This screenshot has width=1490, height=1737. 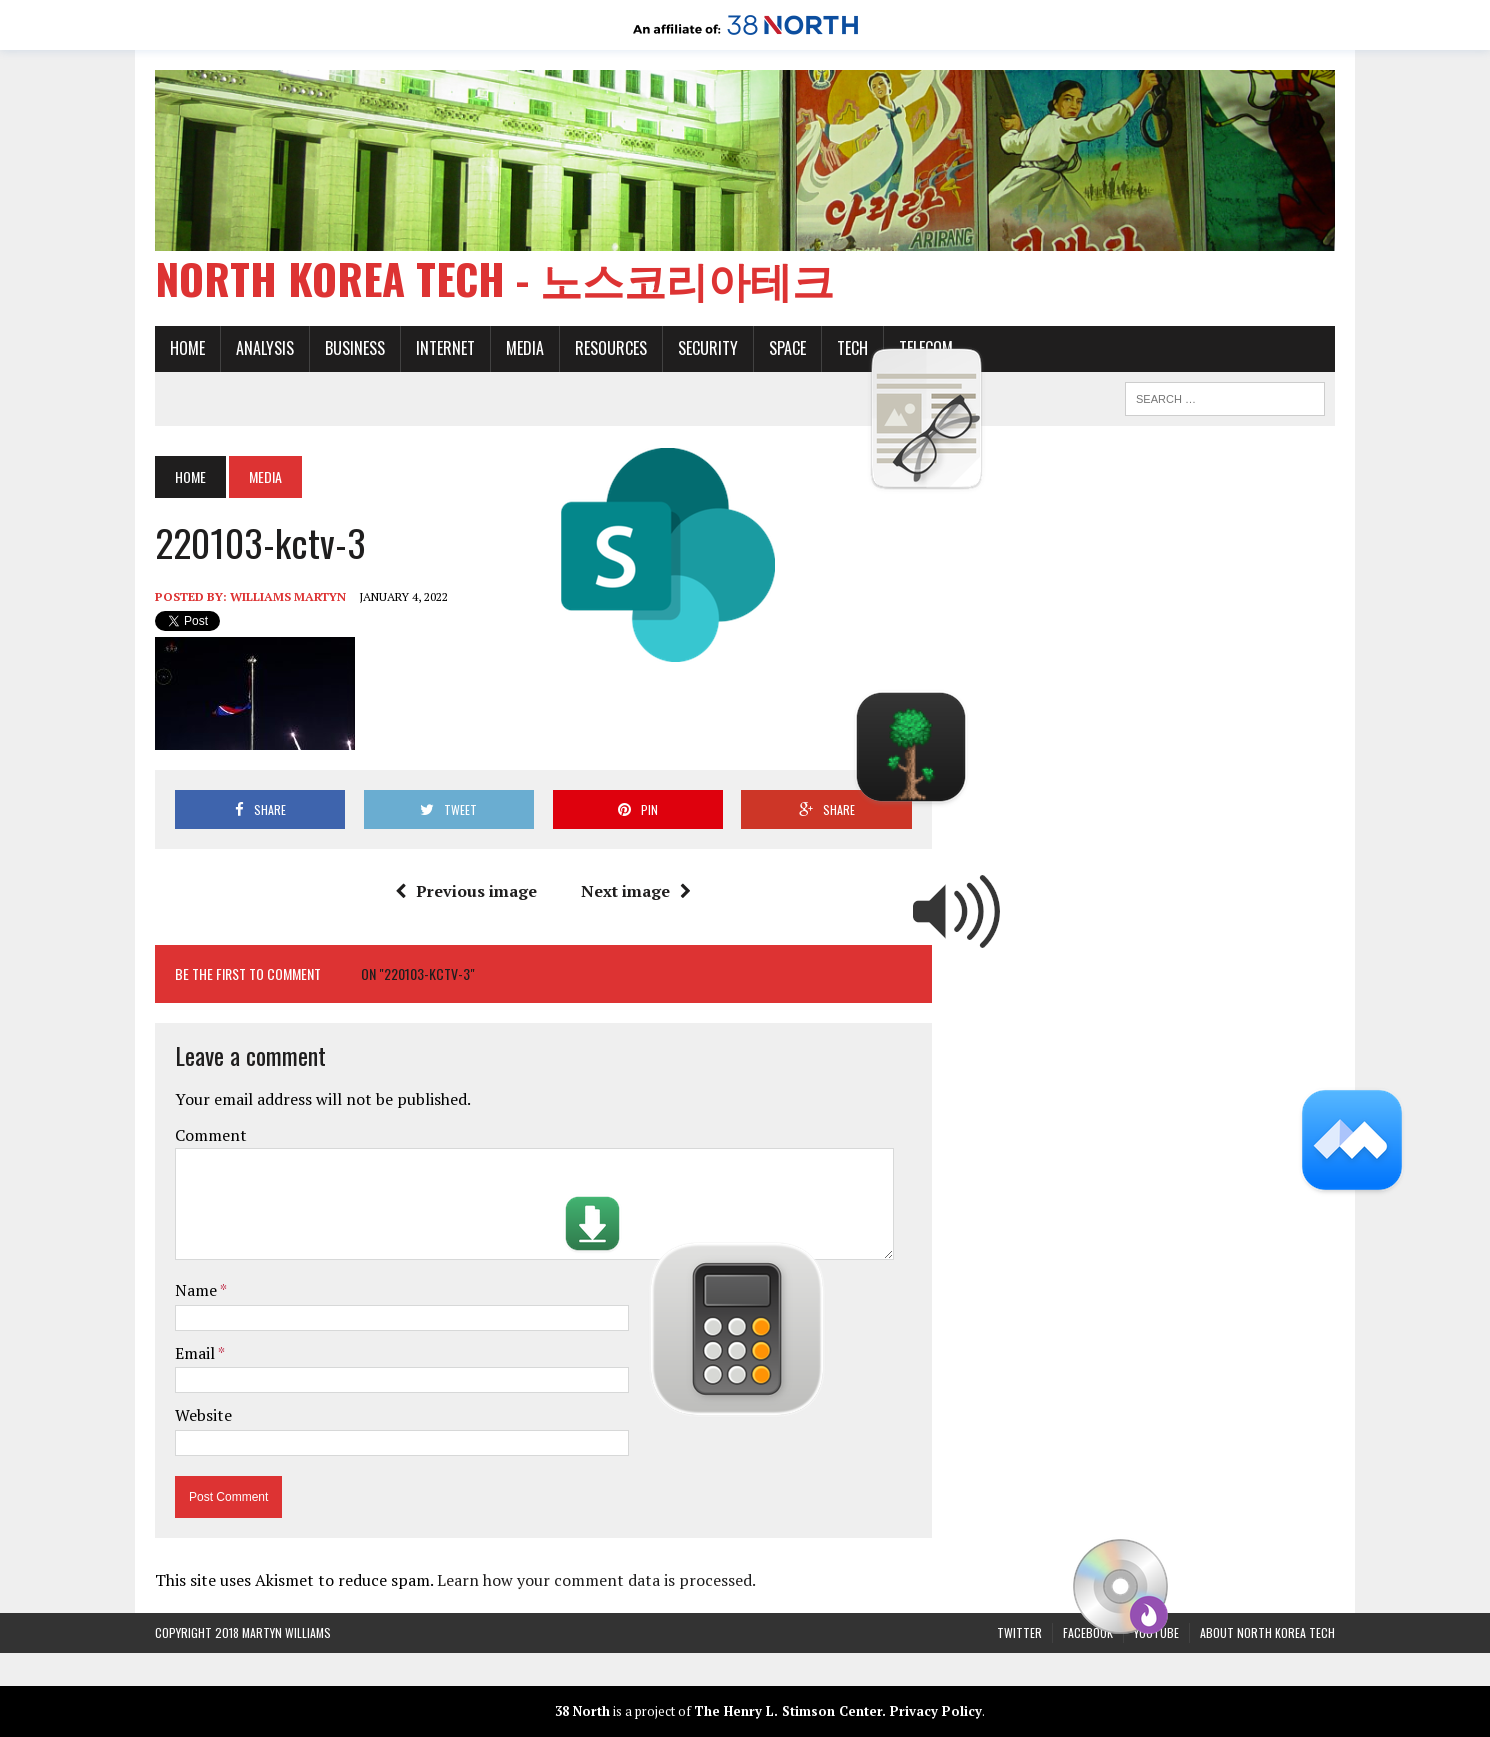 I want to click on open the calculator app, so click(x=737, y=1329).